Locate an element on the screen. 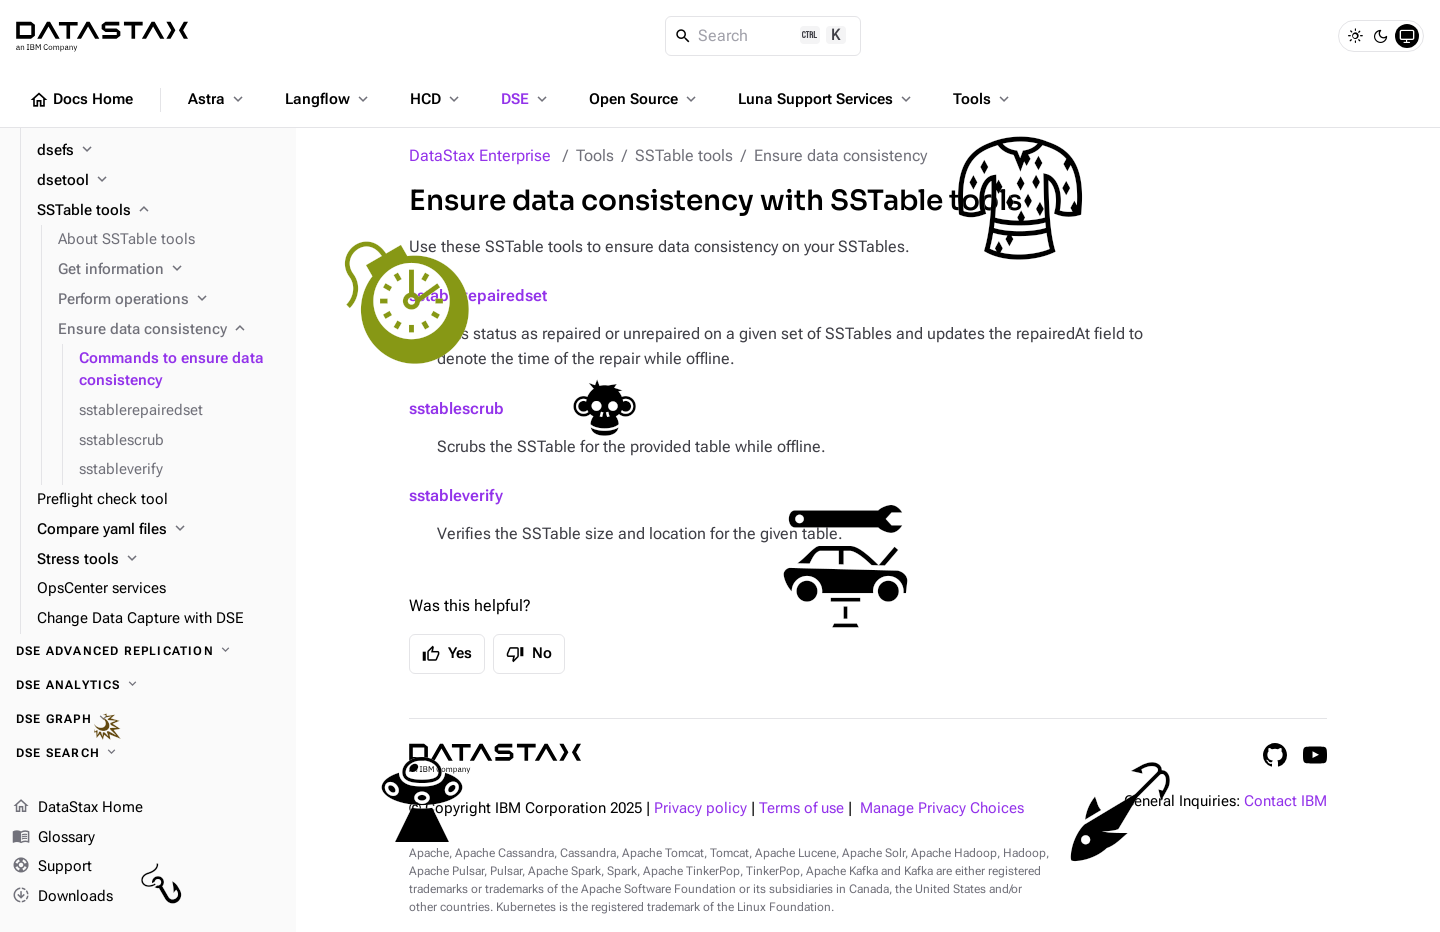 This screenshot has height=932, width=1440. indicates a timed event or countdown is located at coordinates (406, 301).